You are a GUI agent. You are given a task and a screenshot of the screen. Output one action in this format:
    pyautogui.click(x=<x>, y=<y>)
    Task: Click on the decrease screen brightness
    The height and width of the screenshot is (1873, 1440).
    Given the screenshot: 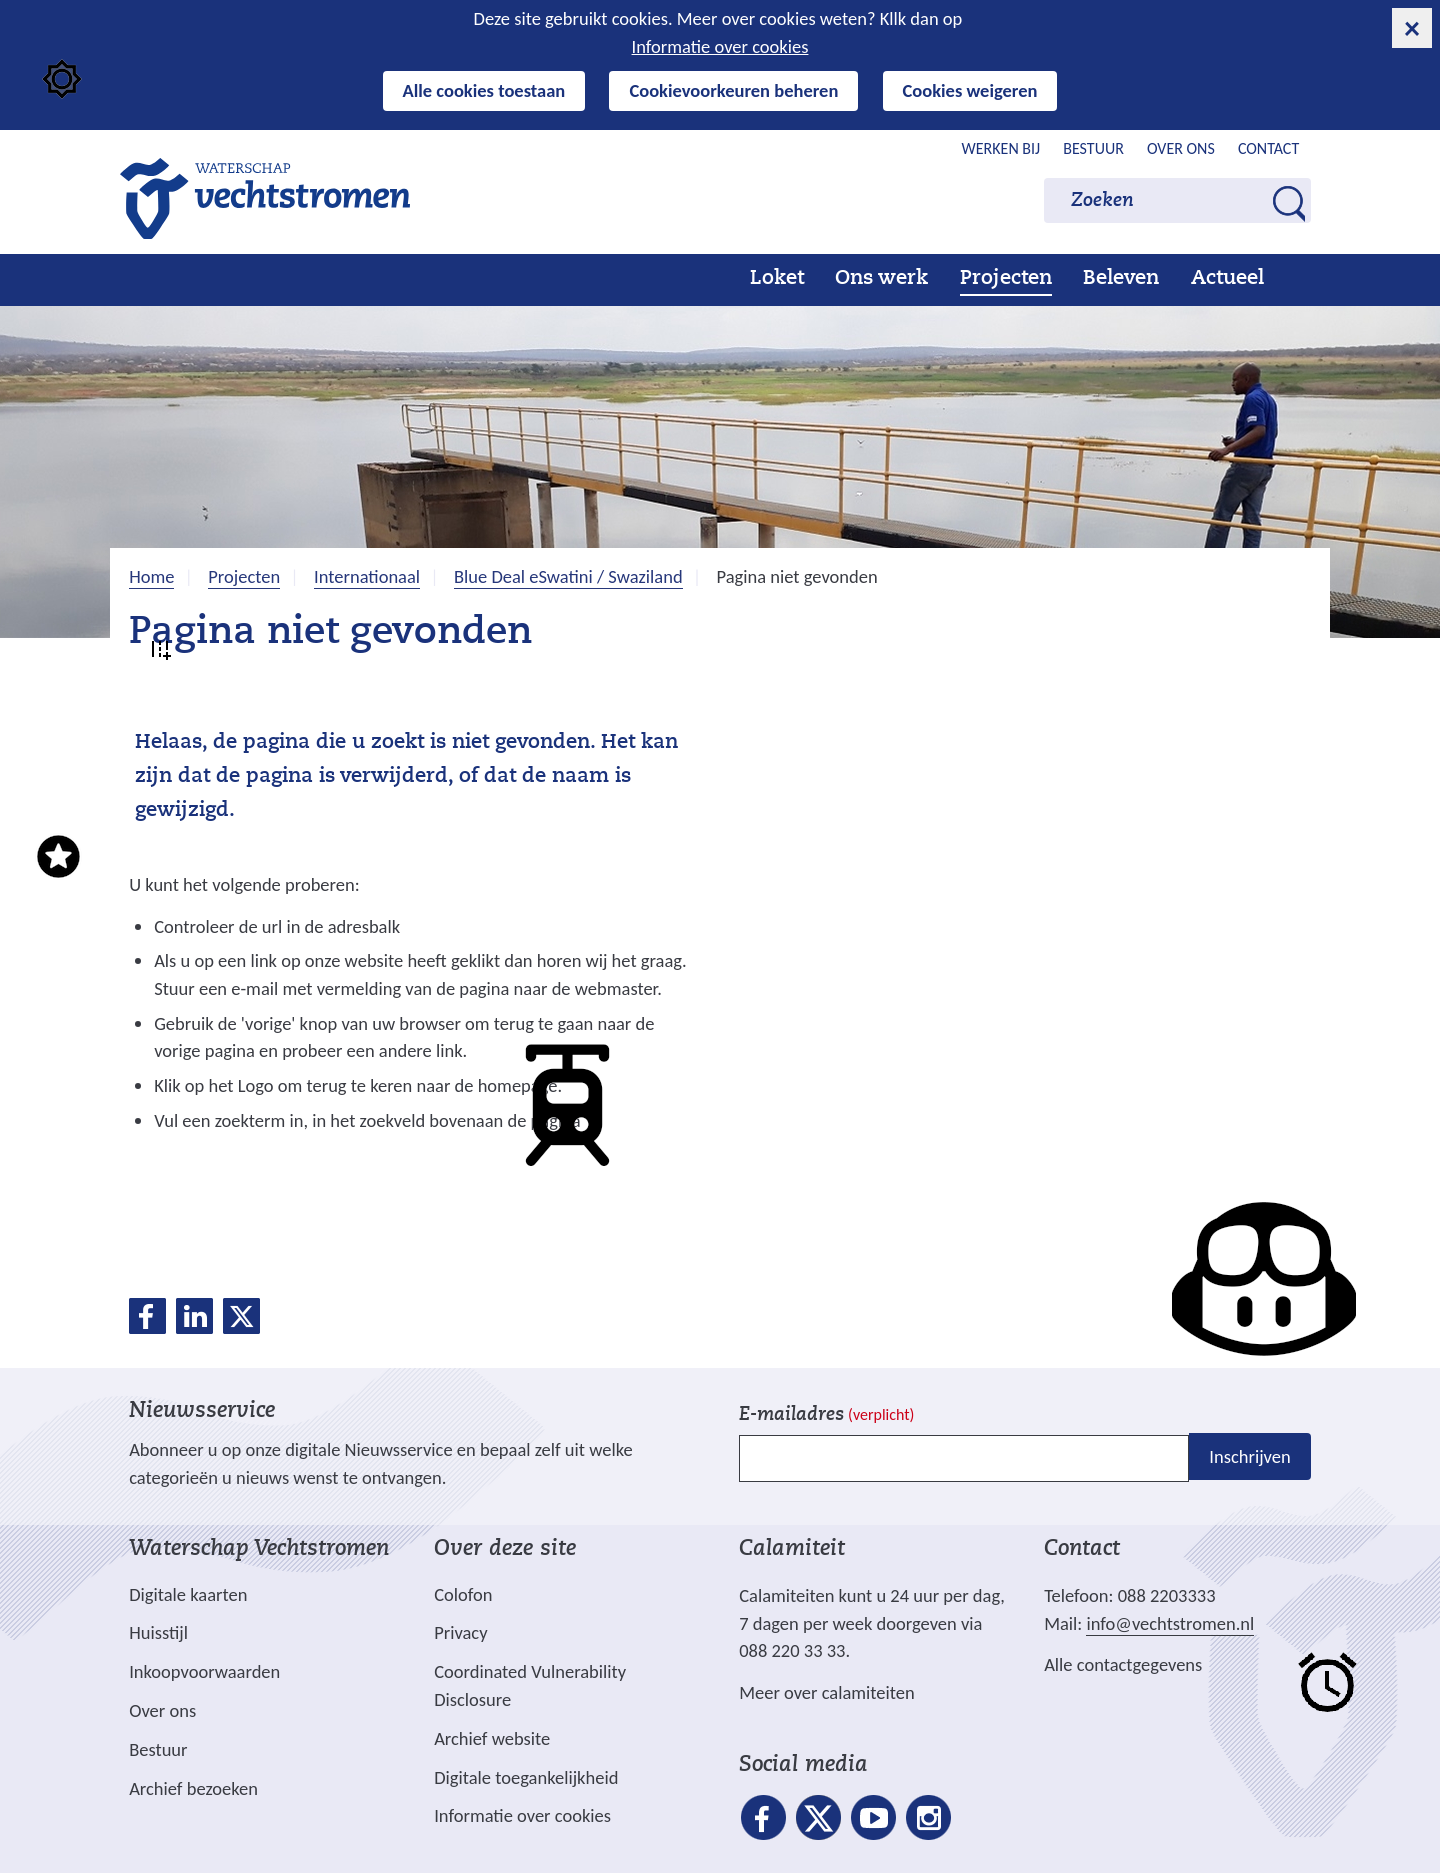 What is the action you would take?
    pyautogui.click(x=62, y=79)
    